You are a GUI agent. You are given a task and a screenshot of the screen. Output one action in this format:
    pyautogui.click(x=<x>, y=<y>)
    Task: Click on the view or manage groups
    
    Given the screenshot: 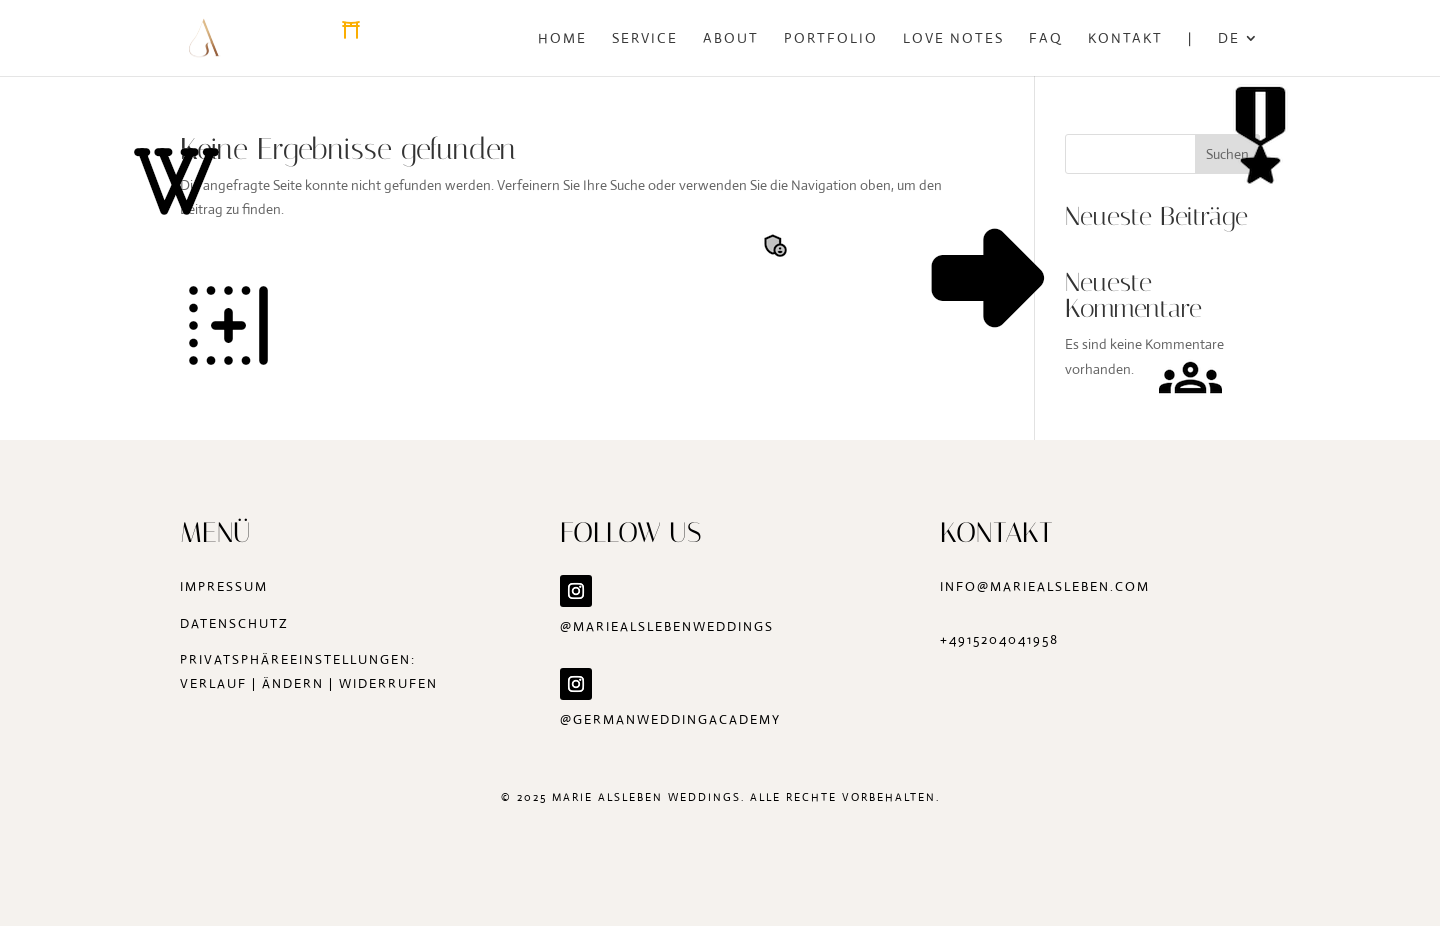 What is the action you would take?
    pyautogui.click(x=1190, y=377)
    